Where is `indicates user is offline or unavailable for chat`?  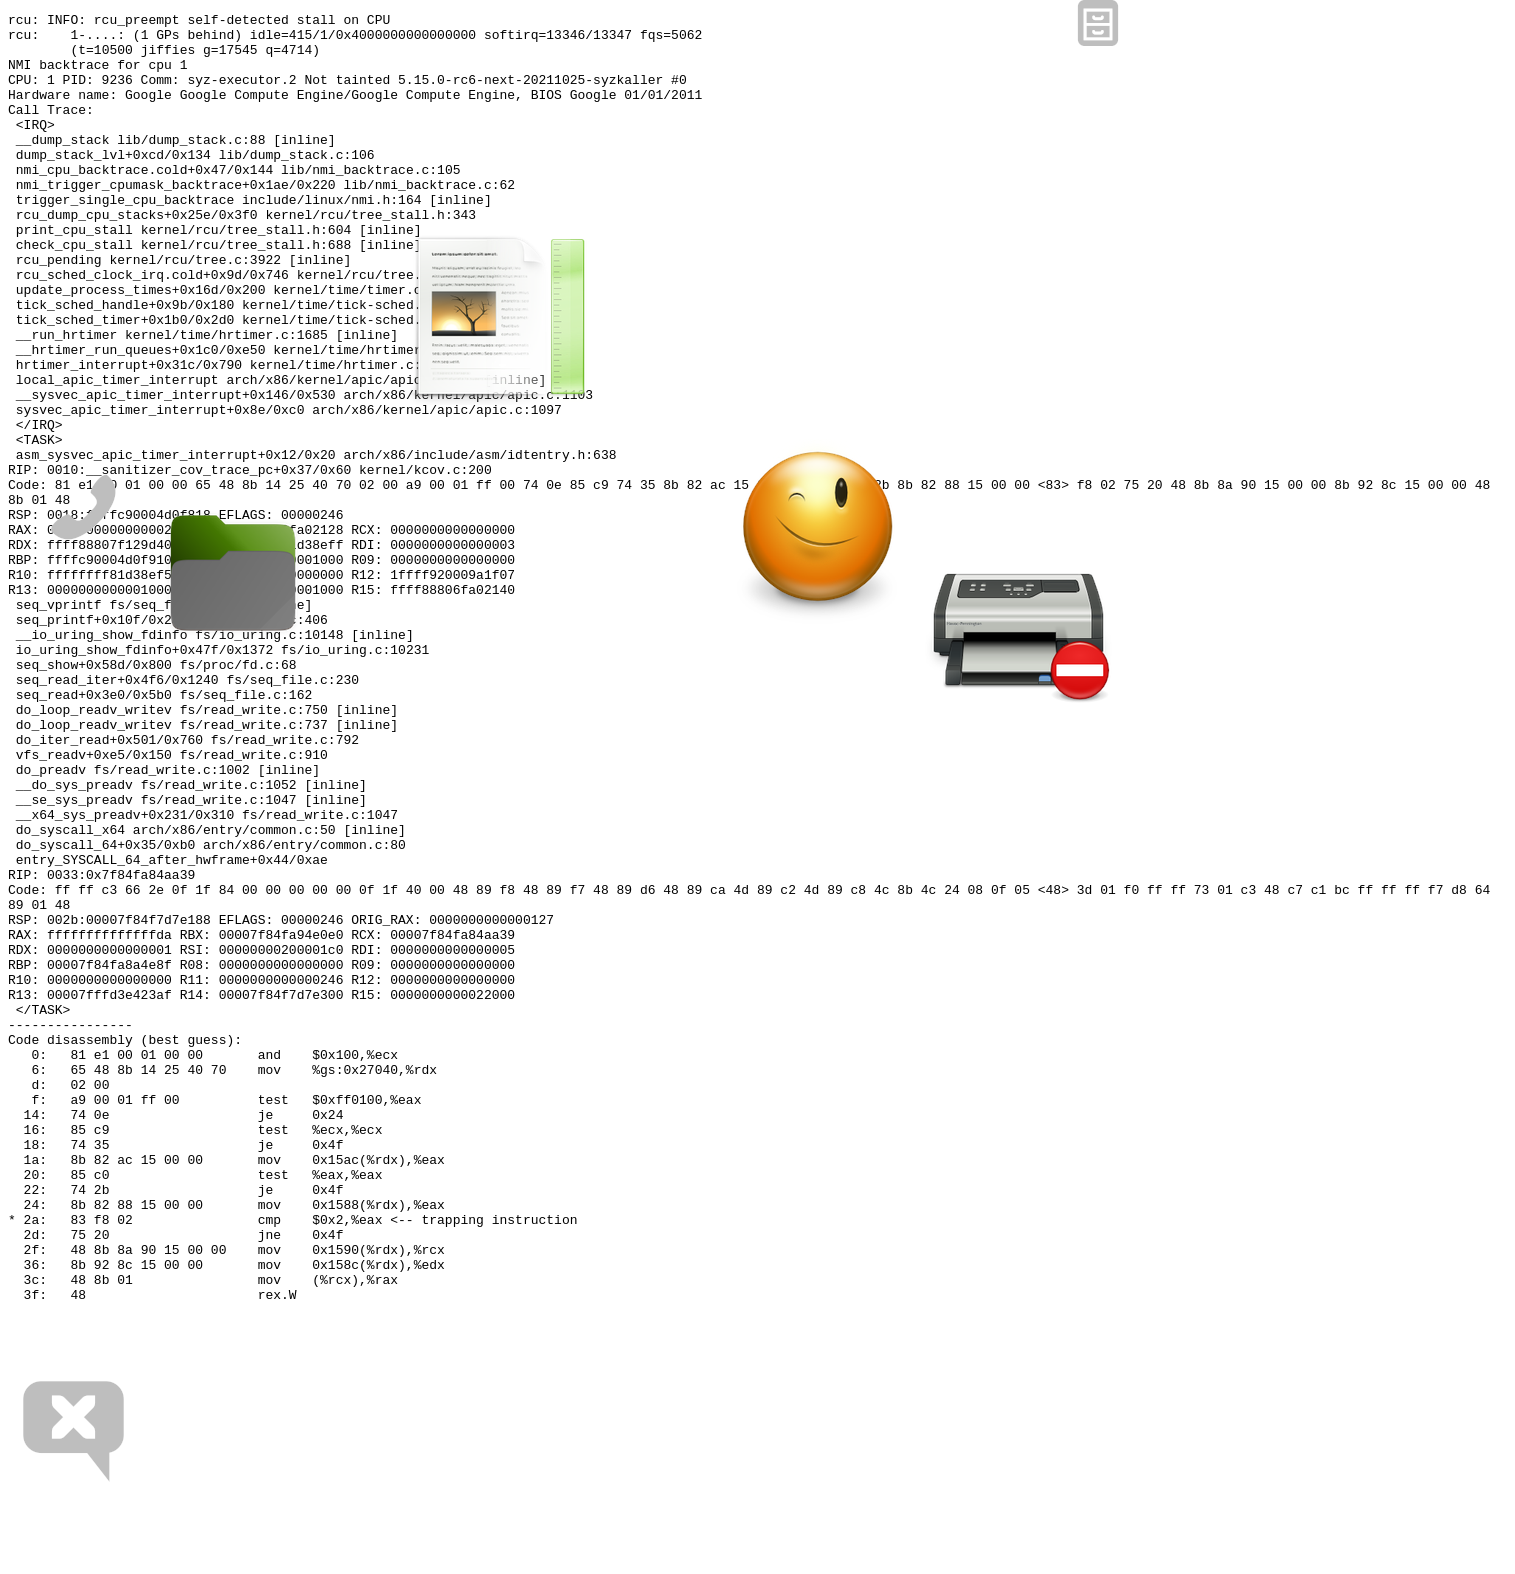 indicates user is offline or unavailable for chat is located at coordinates (73, 1431).